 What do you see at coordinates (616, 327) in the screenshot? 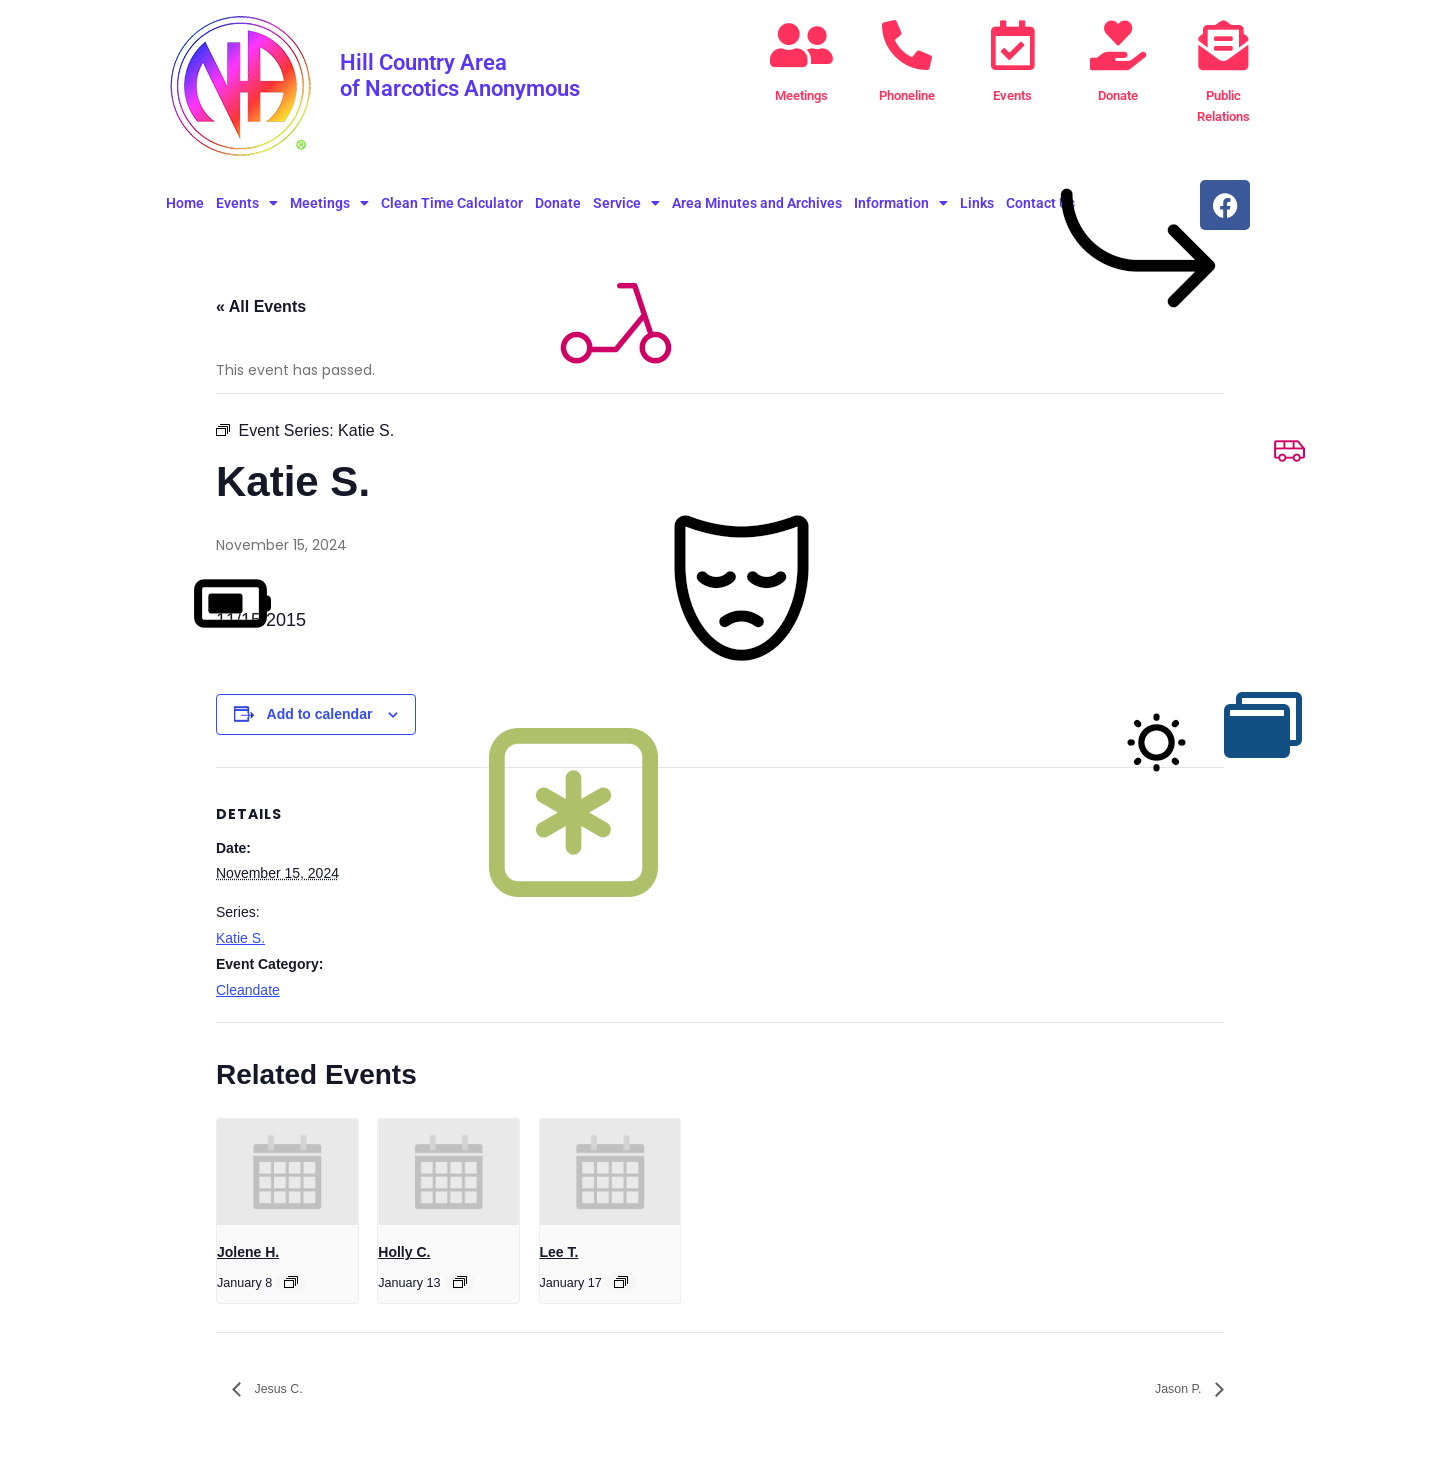
I see `select scooter as transportation mode` at bounding box center [616, 327].